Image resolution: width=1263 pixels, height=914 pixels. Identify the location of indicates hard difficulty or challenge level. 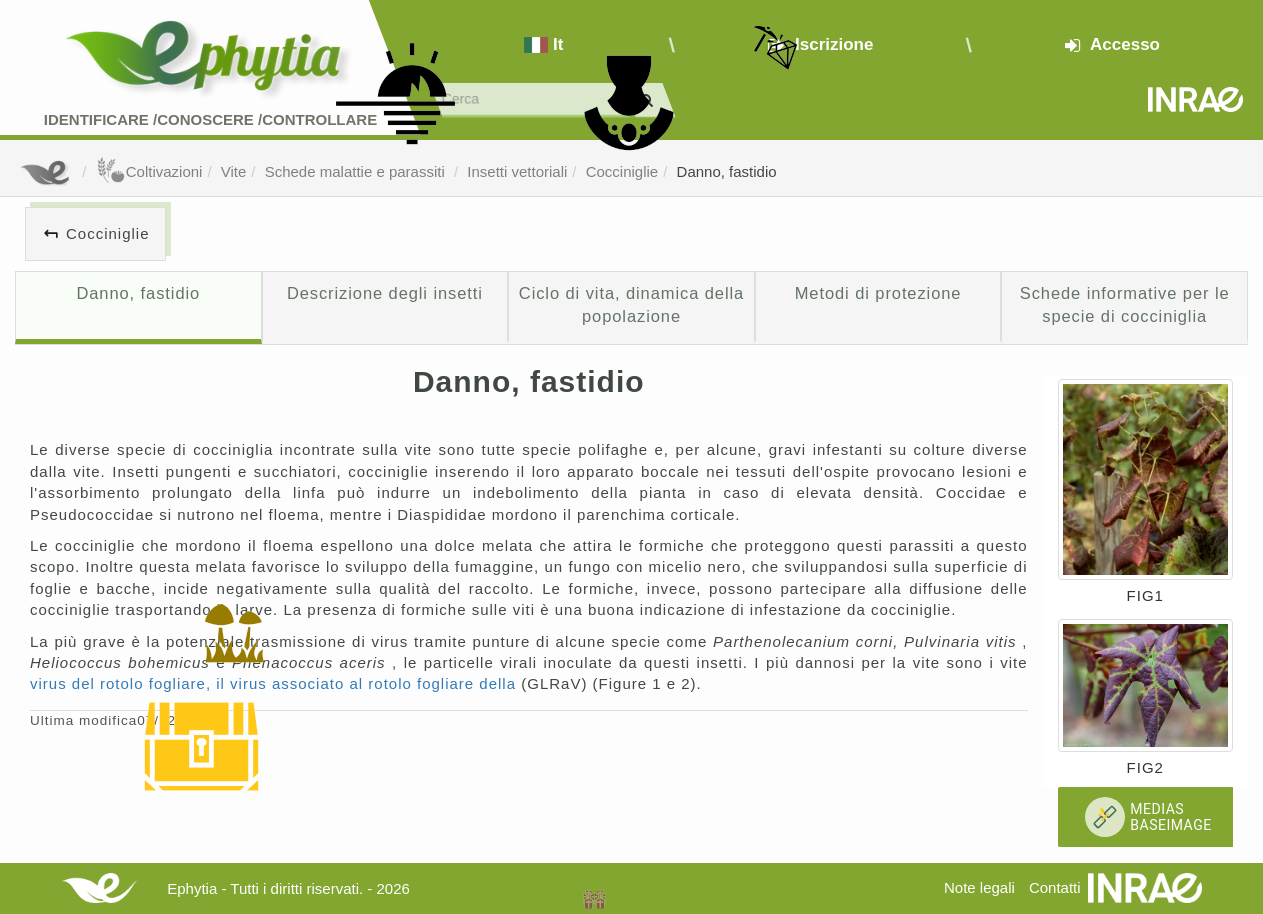
(775, 48).